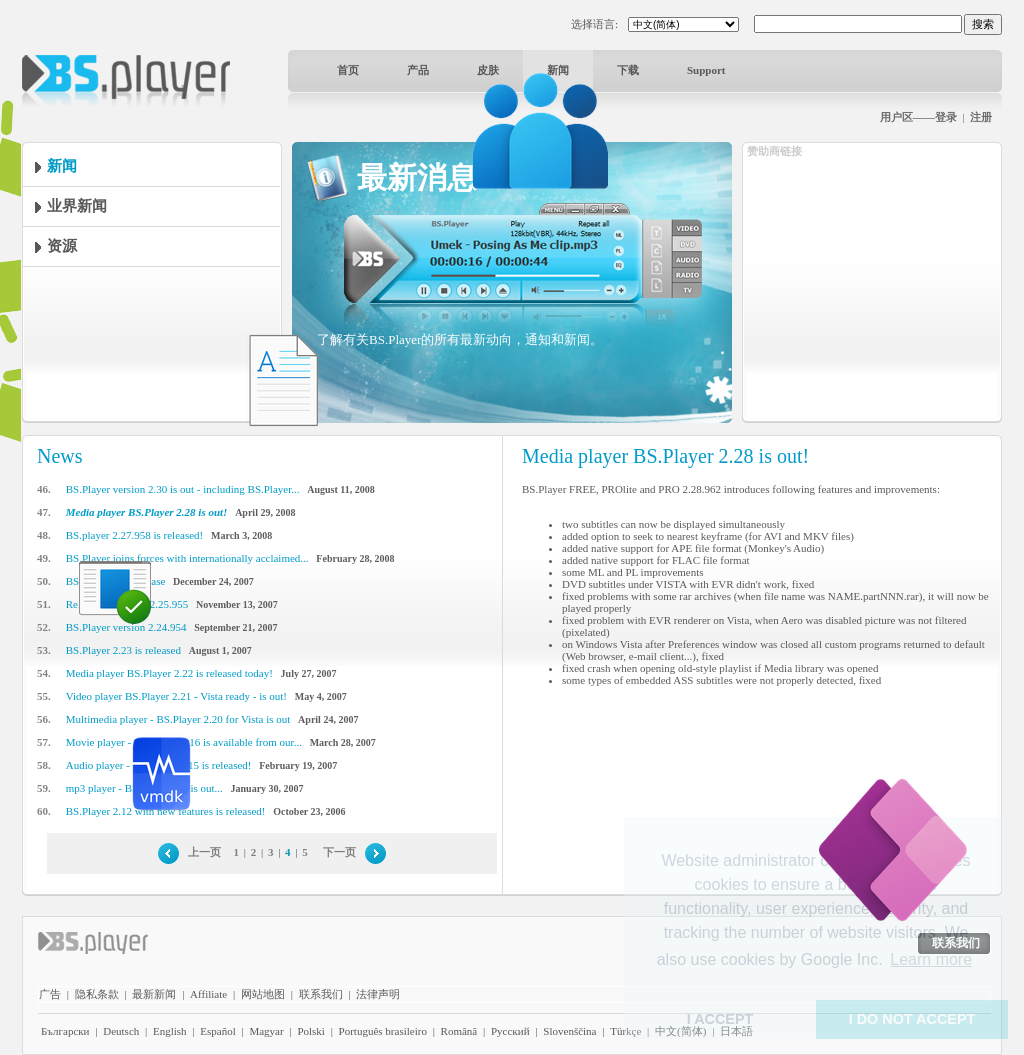 Image resolution: width=1024 pixels, height=1055 pixels. I want to click on open Microsoft Power Apps, so click(893, 850).